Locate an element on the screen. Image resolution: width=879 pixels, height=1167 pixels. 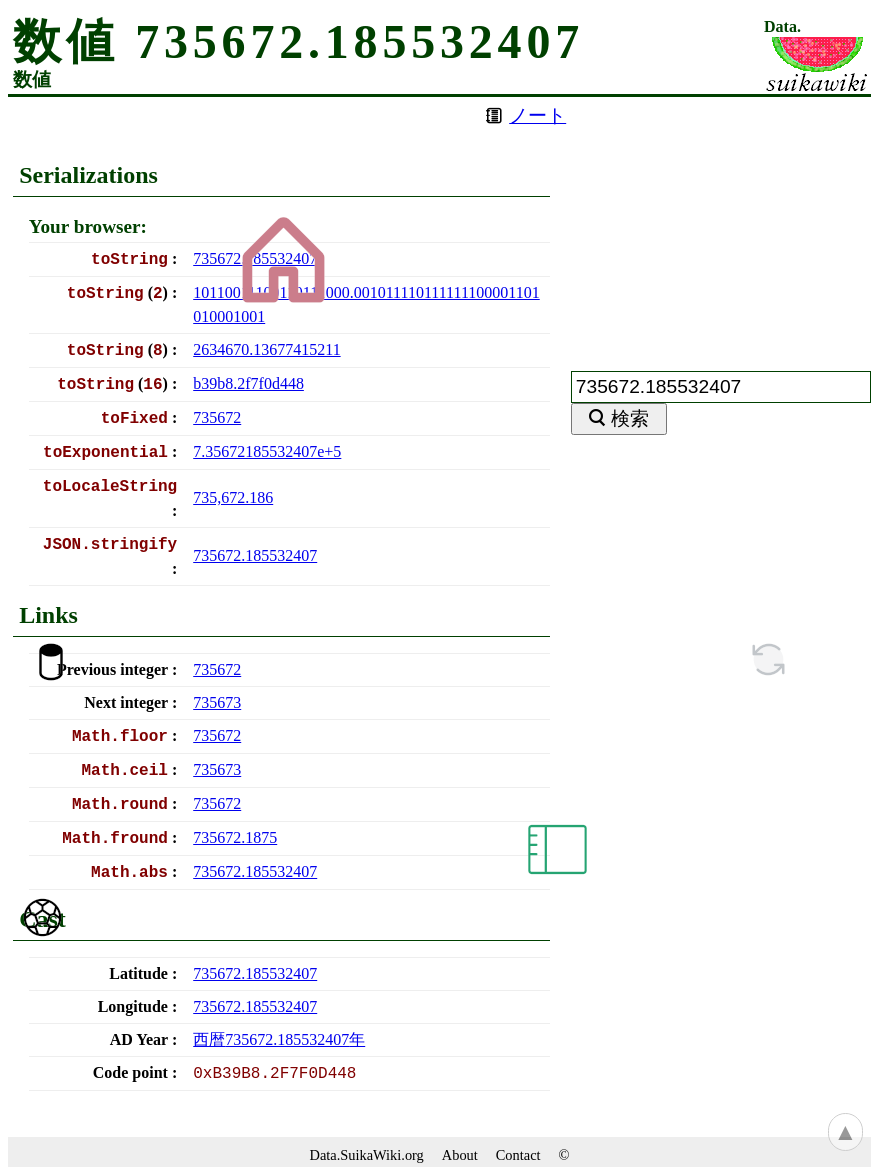
navigate to home screen is located at coordinates (283, 261).